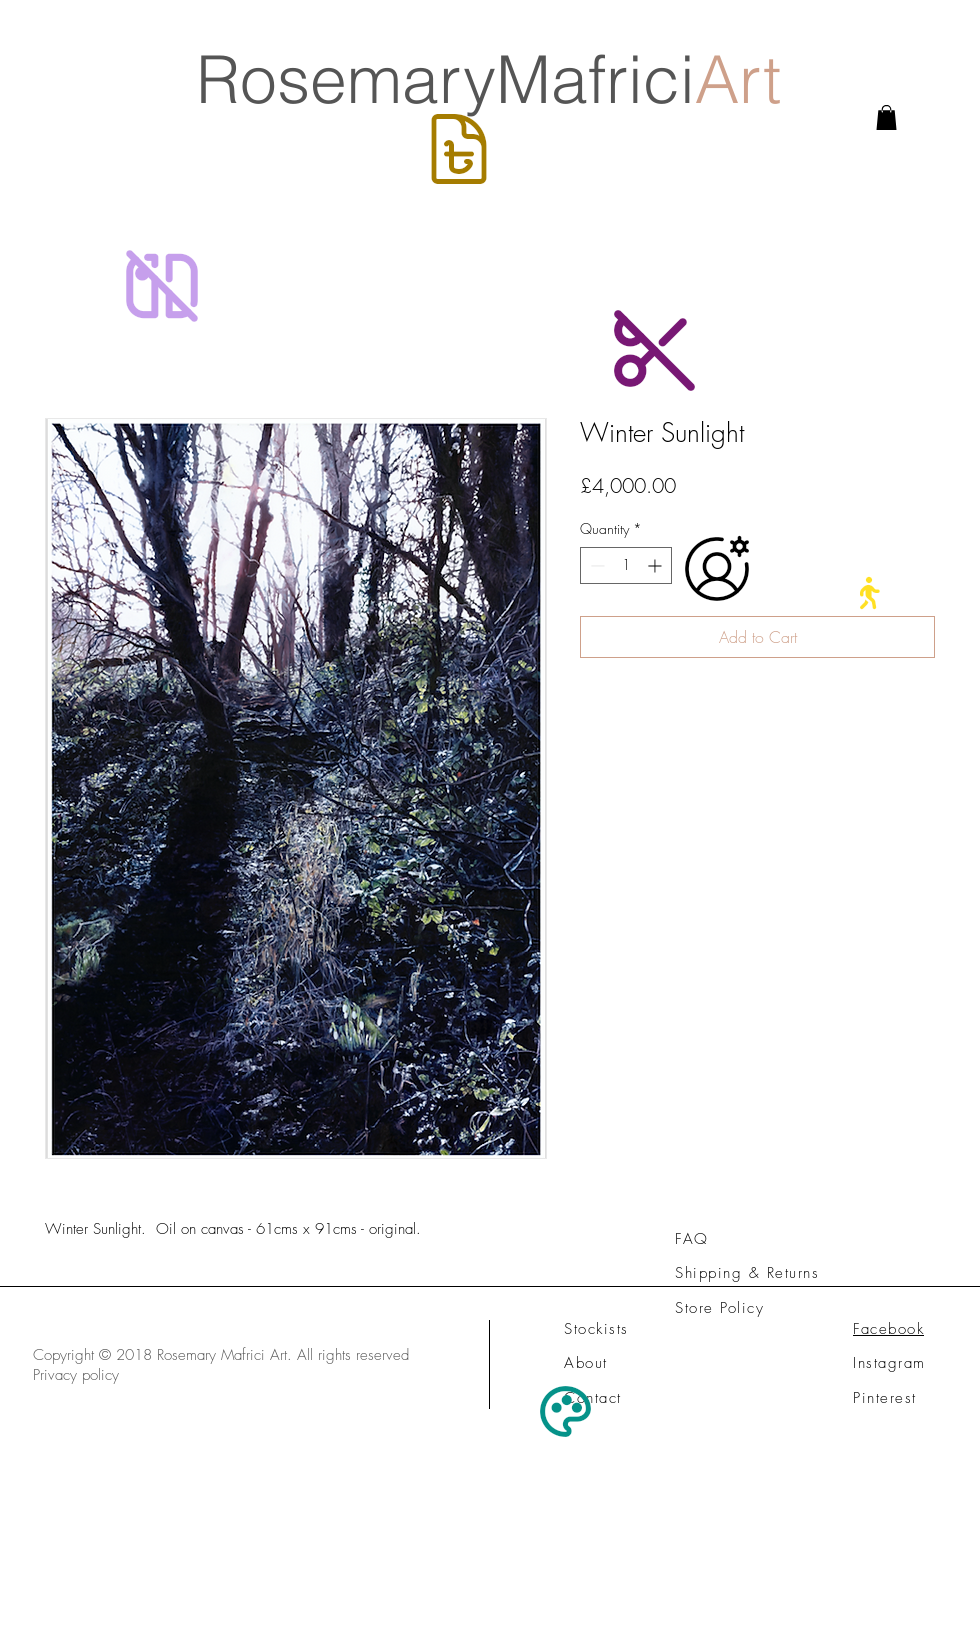  What do you see at coordinates (869, 593) in the screenshot?
I see `get walking directions` at bounding box center [869, 593].